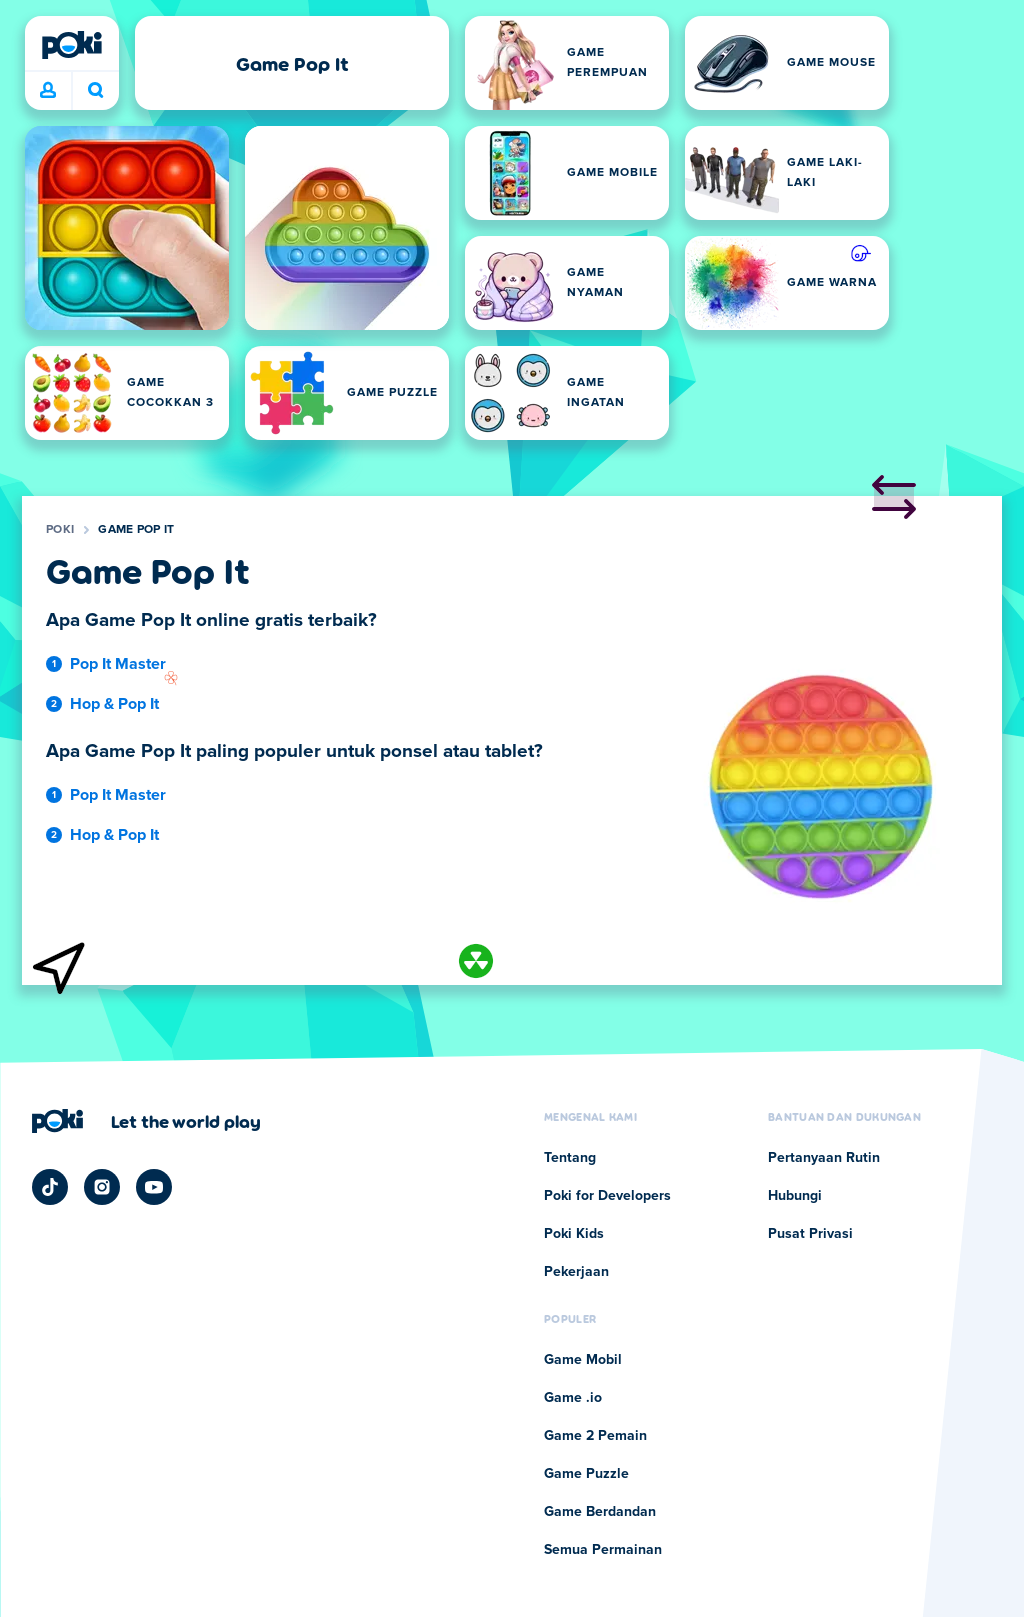  I want to click on access navigation or directions, so click(57, 969).